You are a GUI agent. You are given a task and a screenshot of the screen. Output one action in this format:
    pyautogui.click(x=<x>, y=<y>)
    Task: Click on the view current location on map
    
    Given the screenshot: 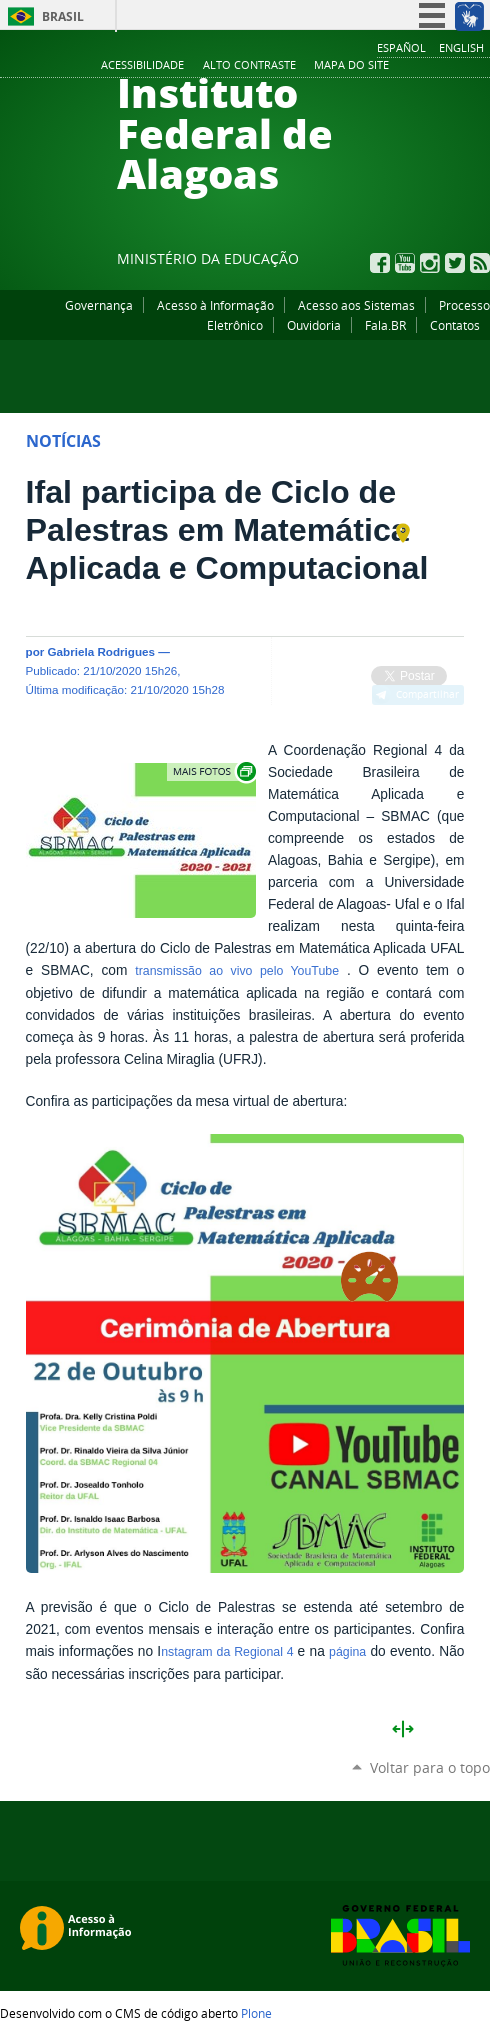 What is the action you would take?
    pyautogui.click(x=403, y=533)
    